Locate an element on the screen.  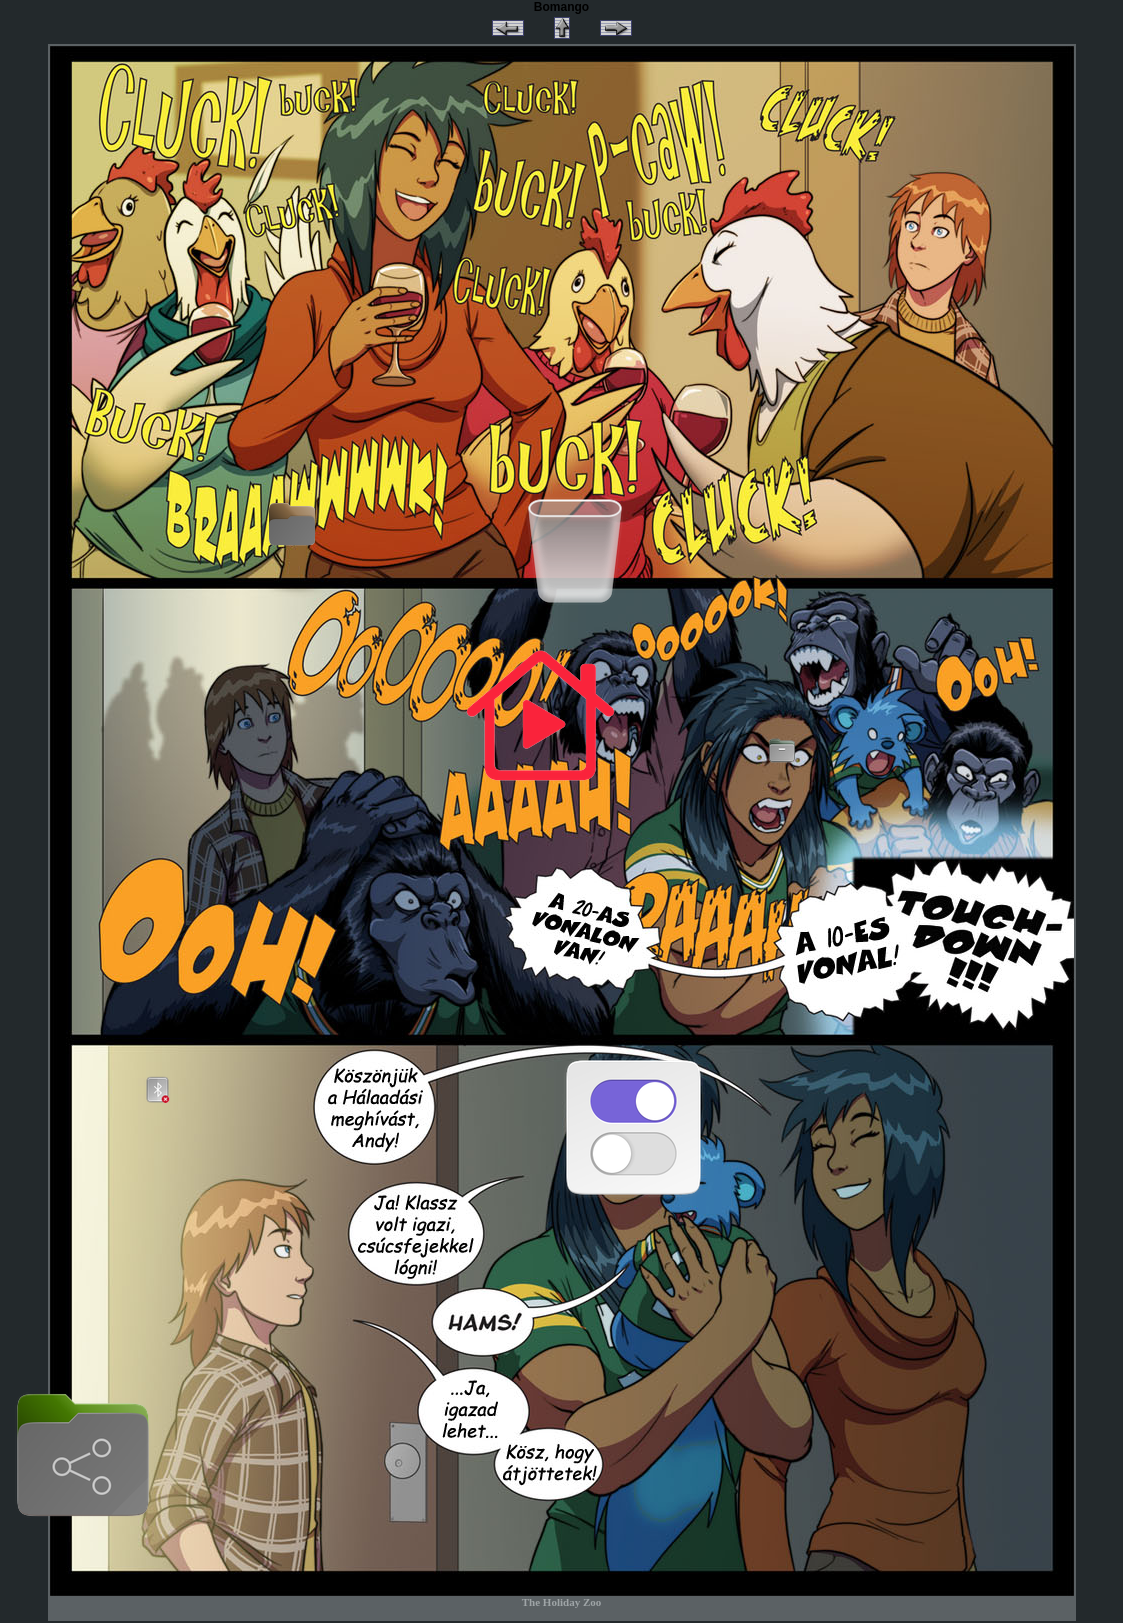
open the file manager is located at coordinates (782, 750).